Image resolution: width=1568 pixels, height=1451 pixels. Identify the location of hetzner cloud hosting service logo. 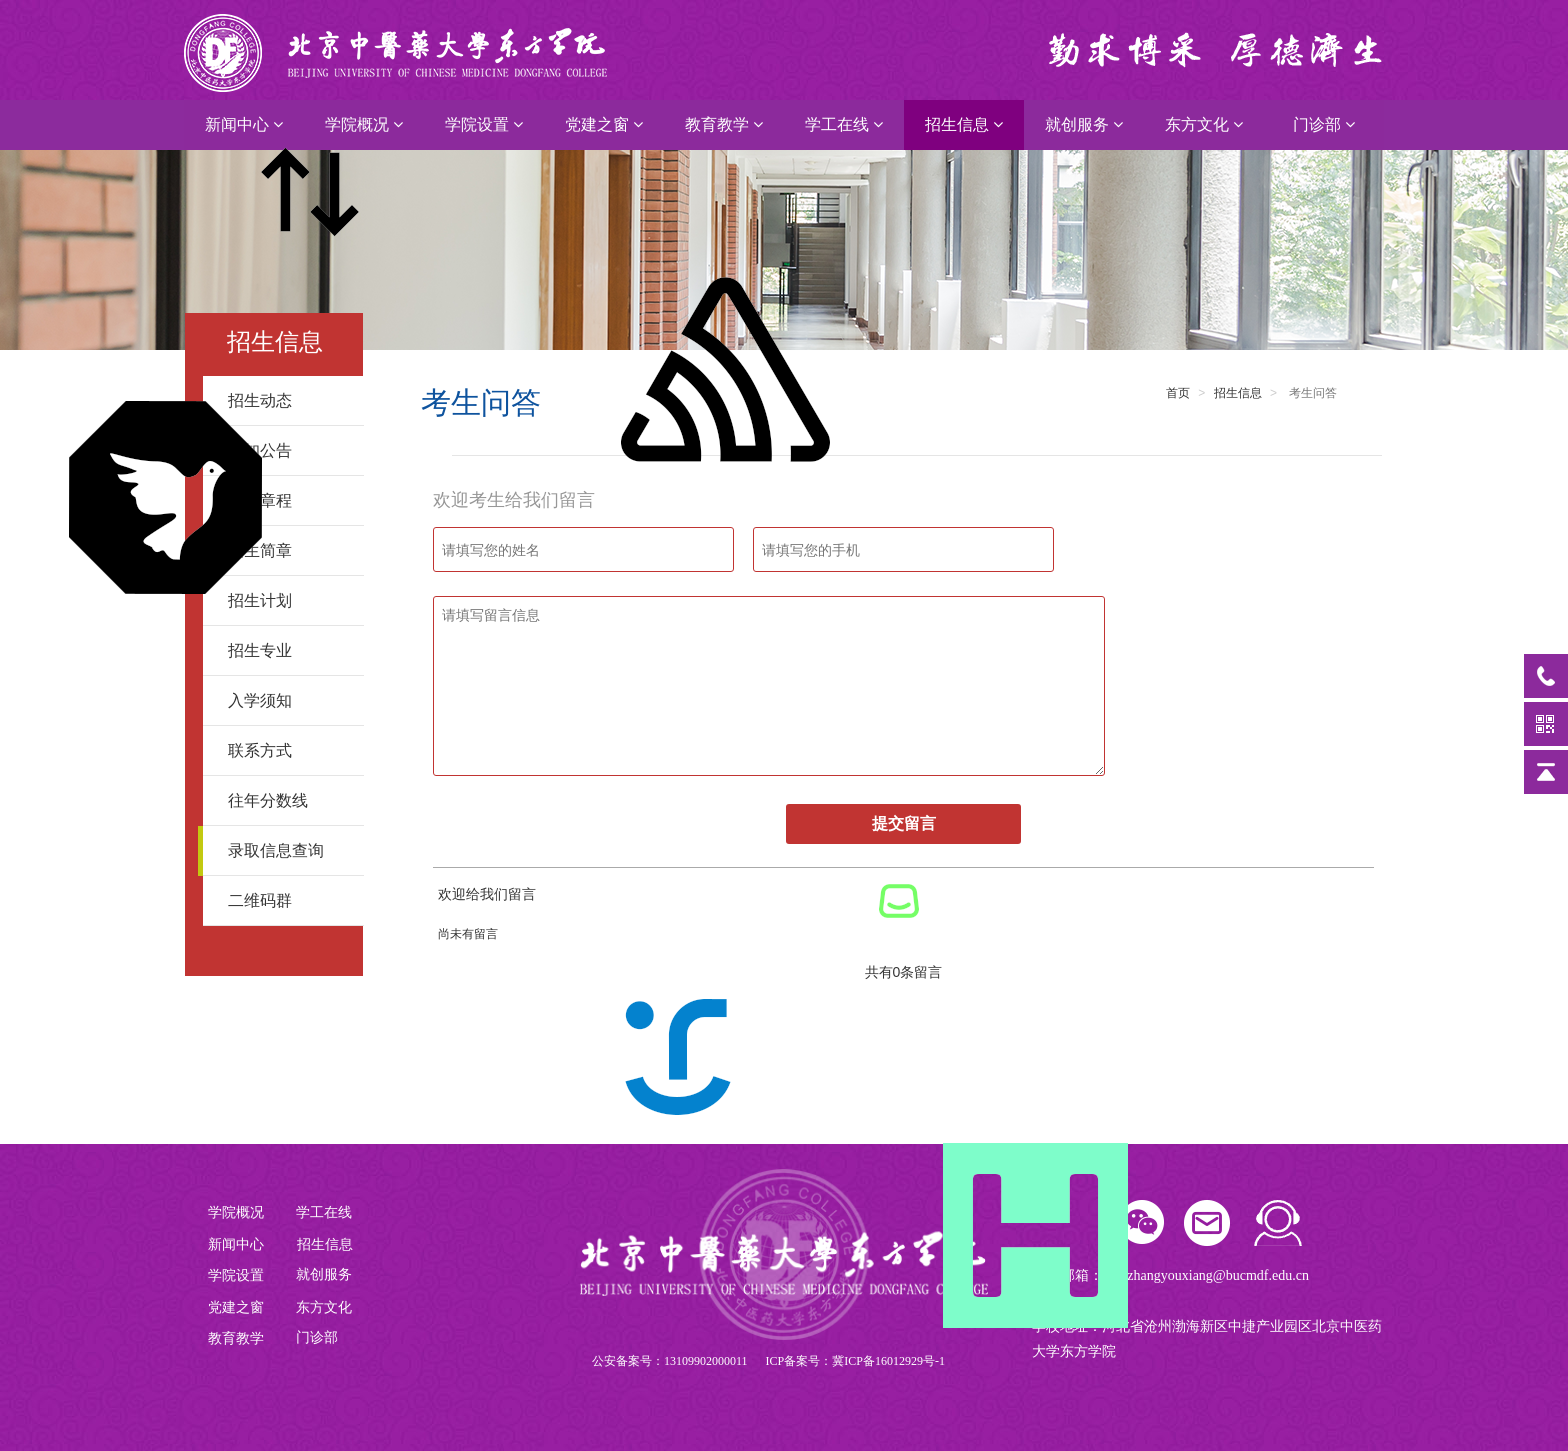
(1035, 1235).